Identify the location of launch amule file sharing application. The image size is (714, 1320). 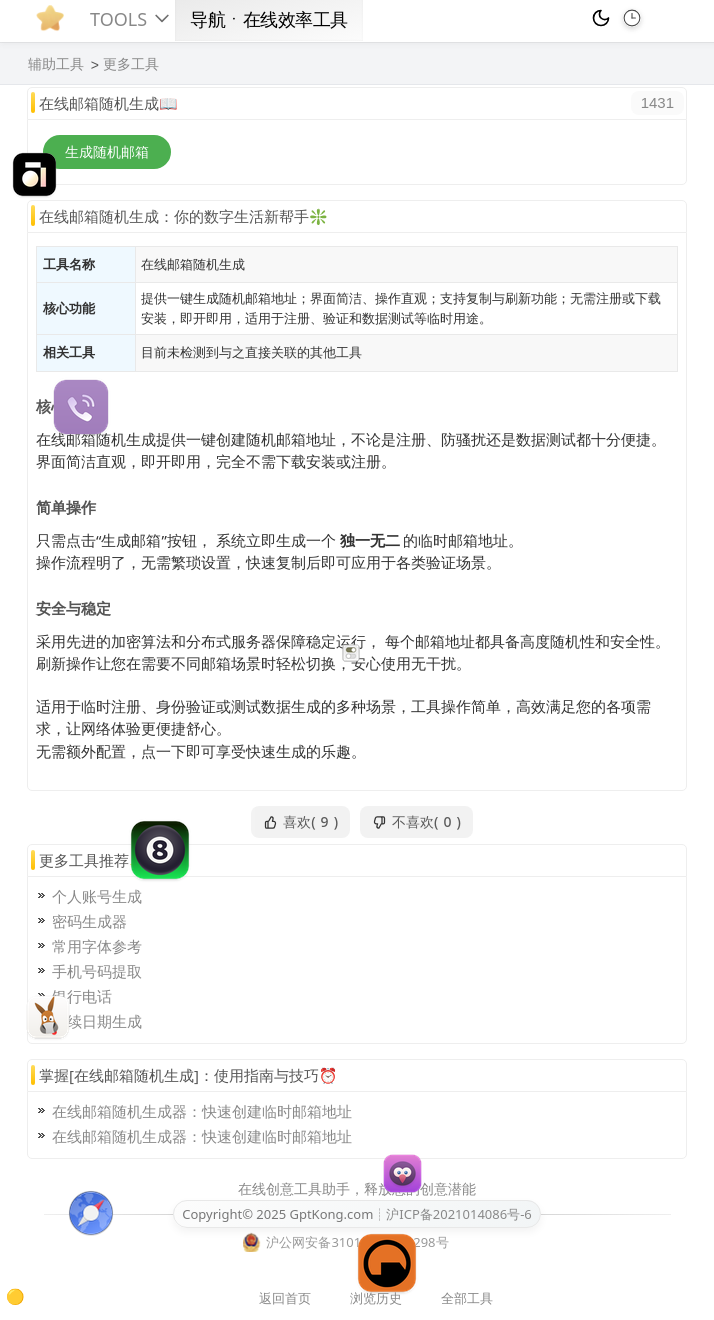
(48, 1017).